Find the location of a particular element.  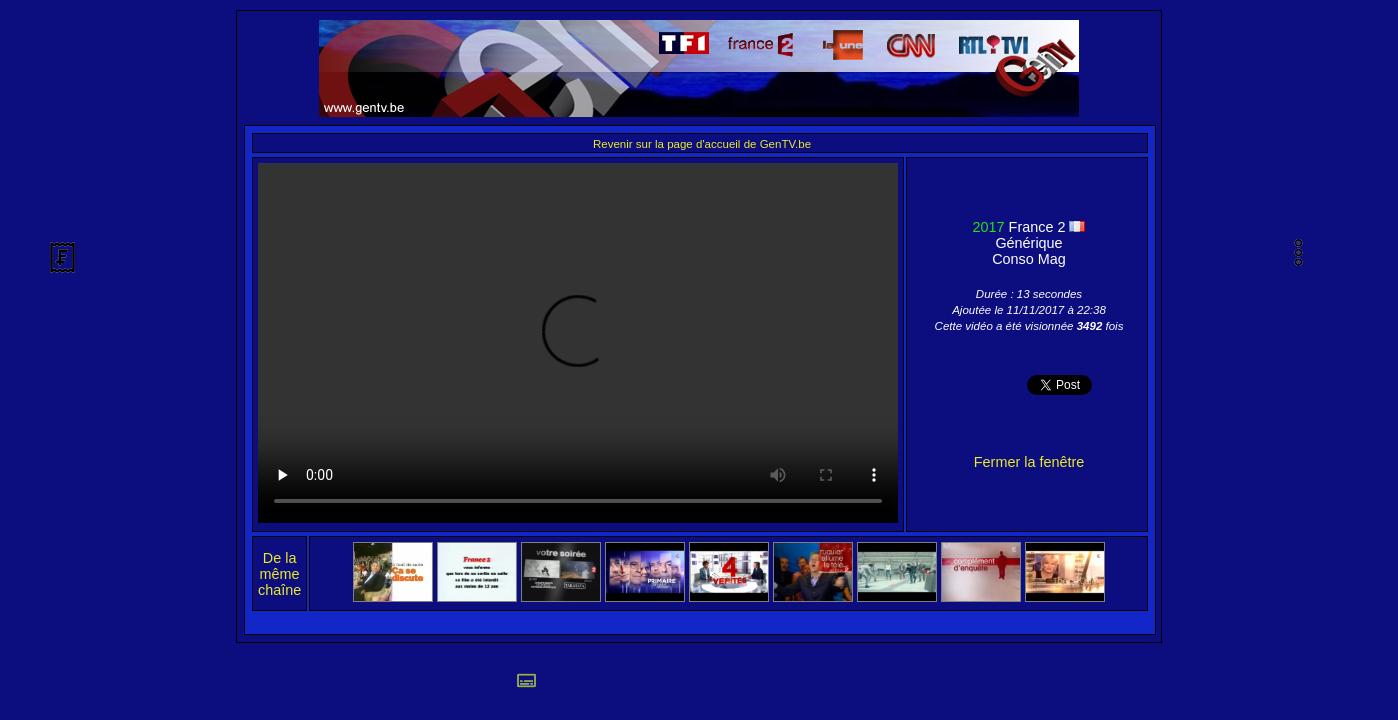

enable subtitles or closed captions is located at coordinates (526, 680).